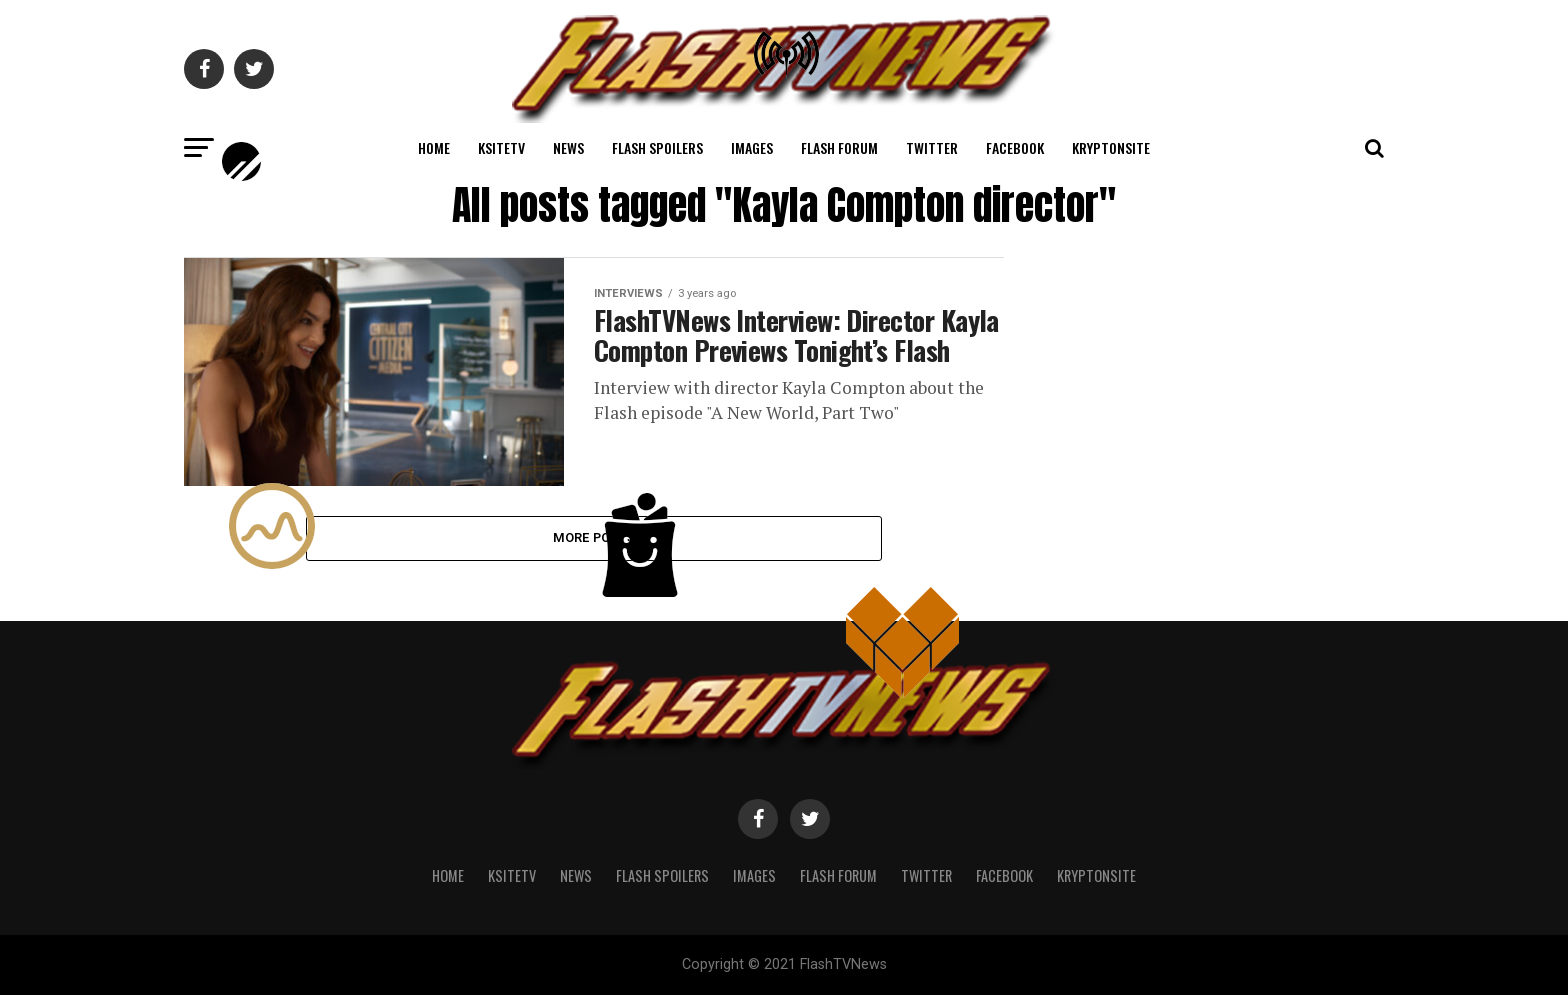  What do you see at coordinates (640, 545) in the screenshot?
I see `open the Blibli shopping app` at bounding box center [640, 545].